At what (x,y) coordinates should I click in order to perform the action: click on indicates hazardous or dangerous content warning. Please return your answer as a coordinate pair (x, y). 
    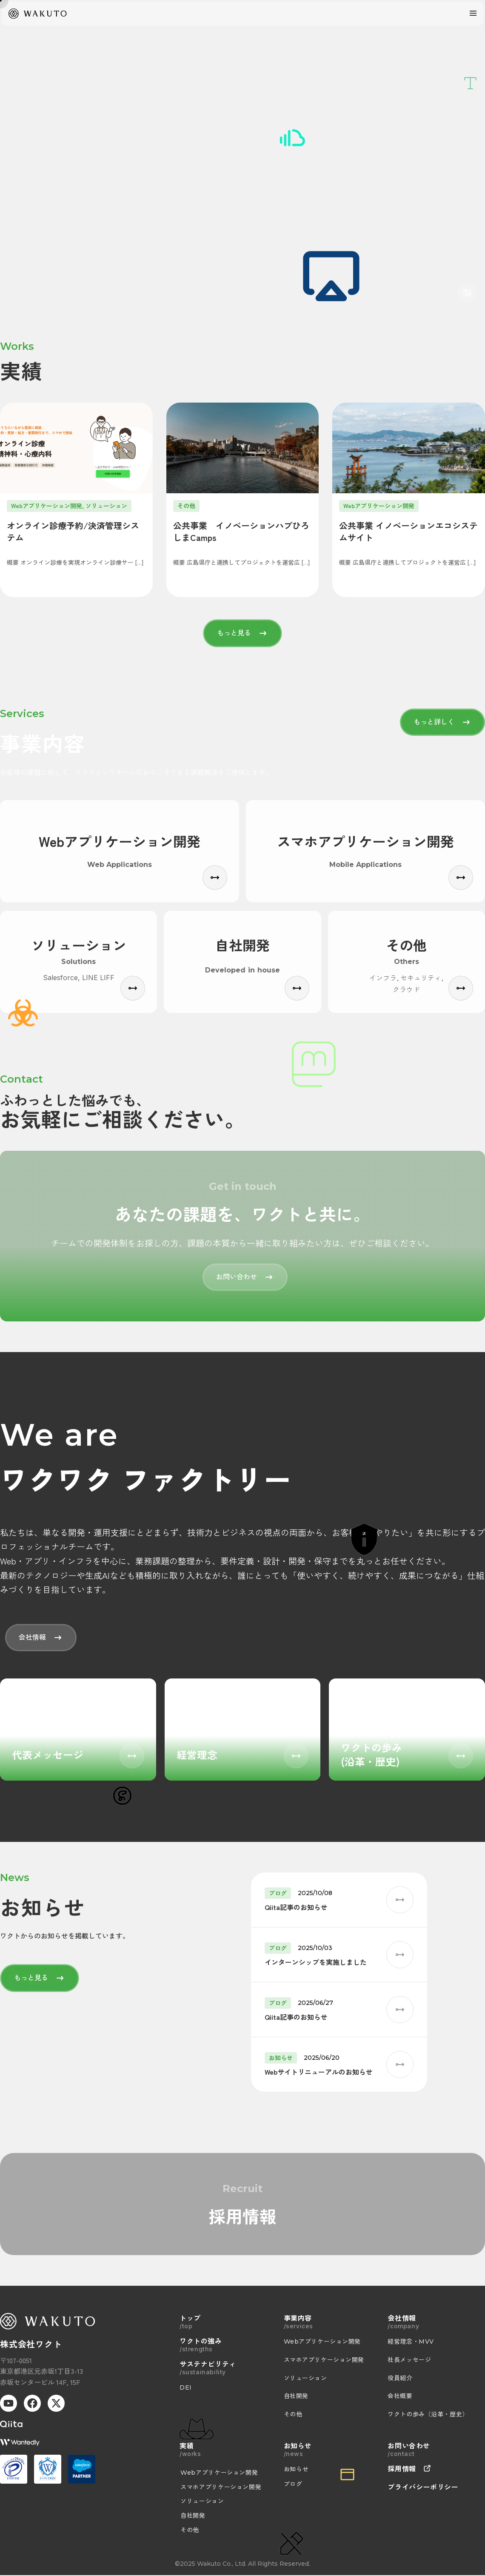
    Looking at the image, I should click on (23, 1014).